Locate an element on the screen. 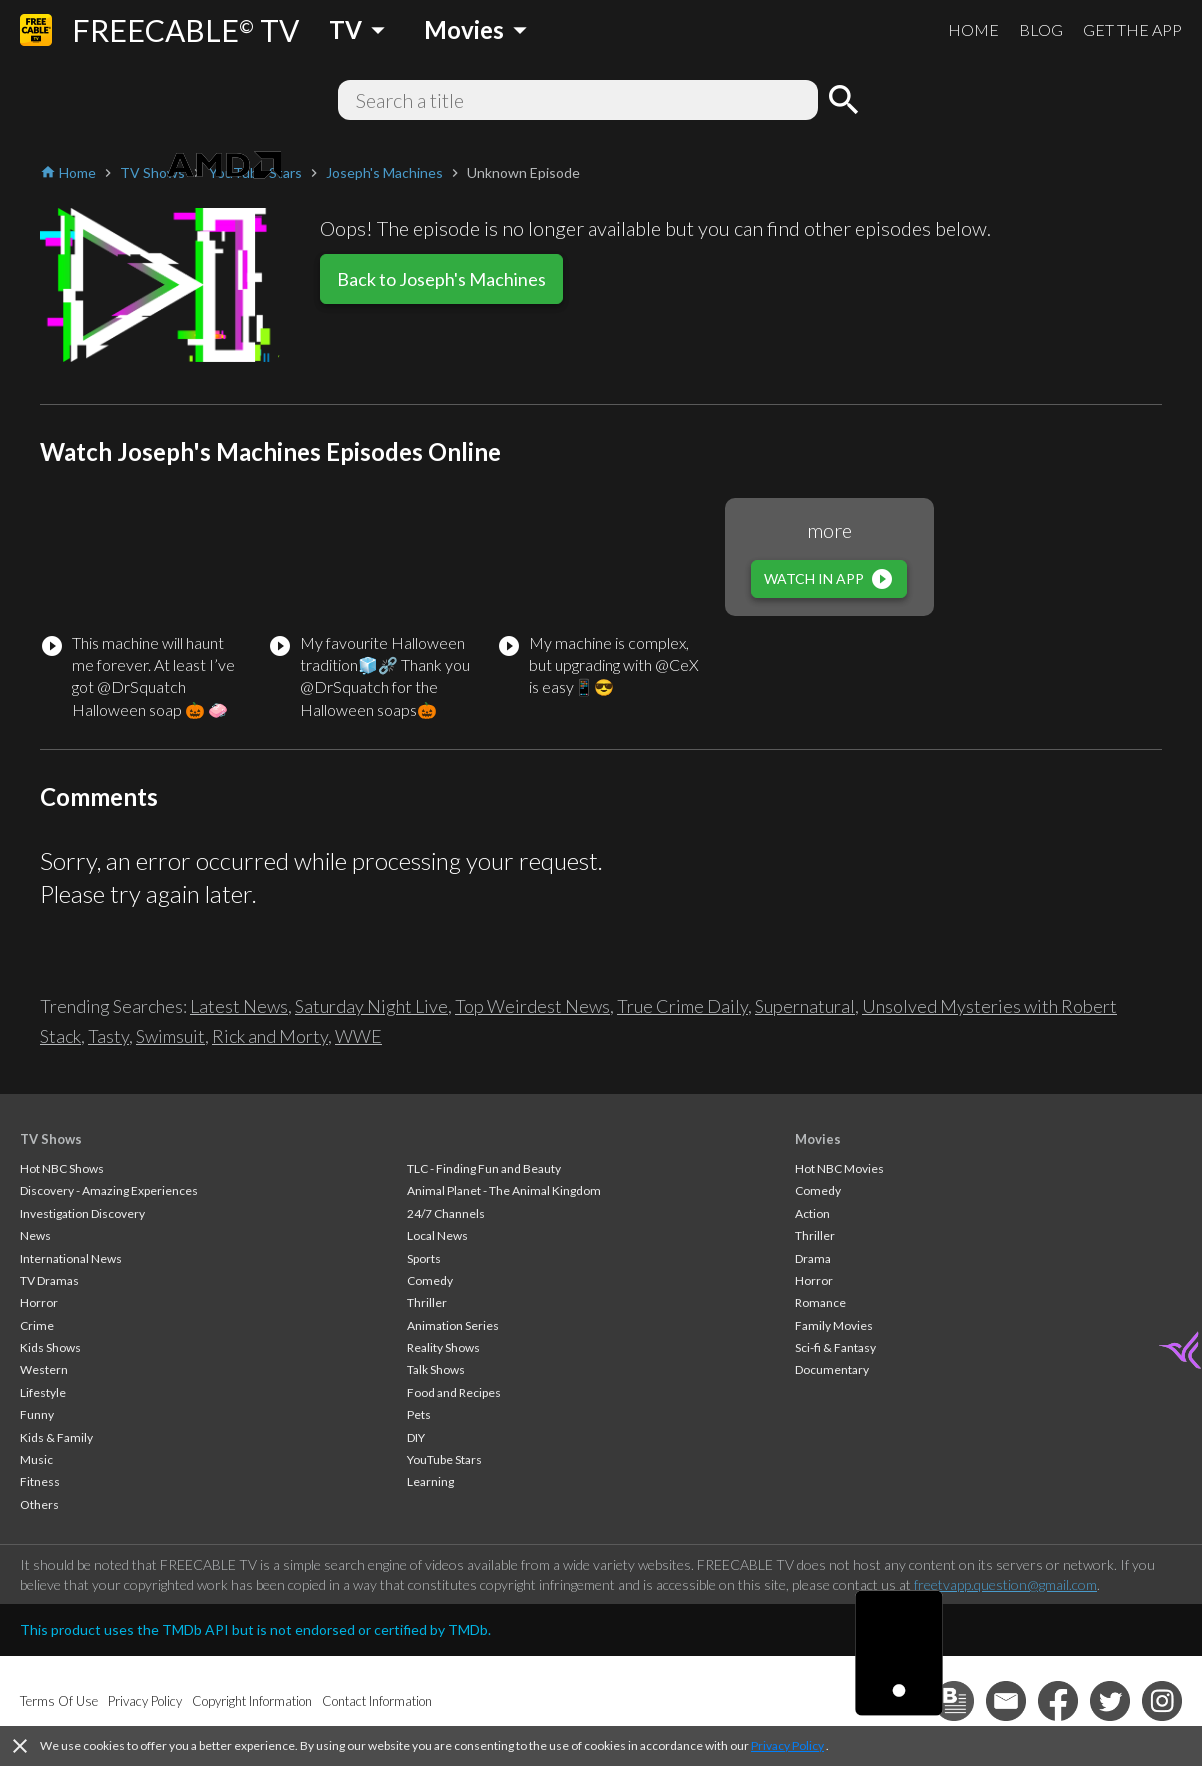  arlo smart home security app is located at coordinates (1180, 1350).